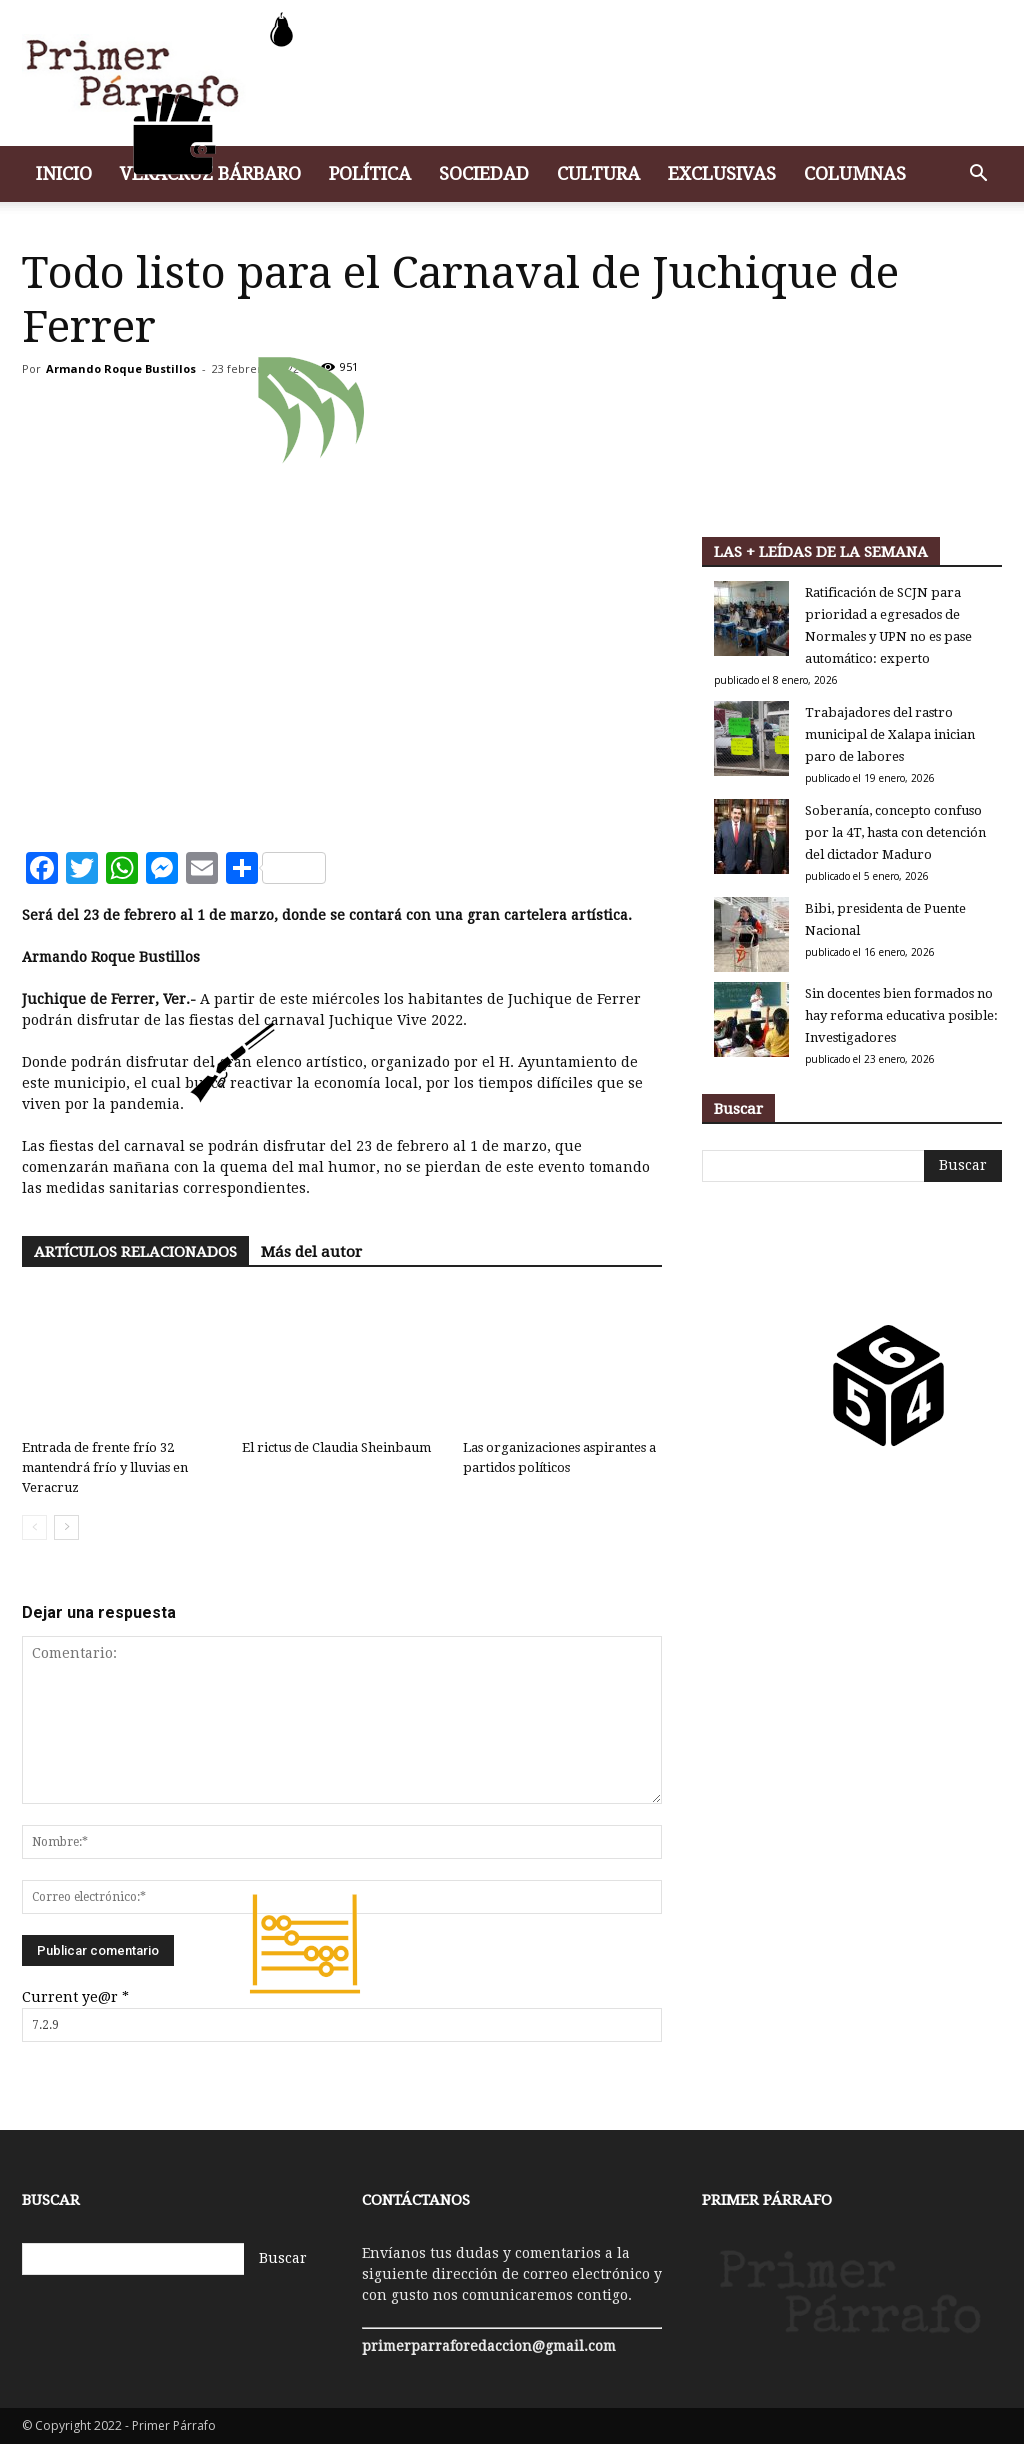  I want to click on access your wallet or payment methods, so click(173, 135).